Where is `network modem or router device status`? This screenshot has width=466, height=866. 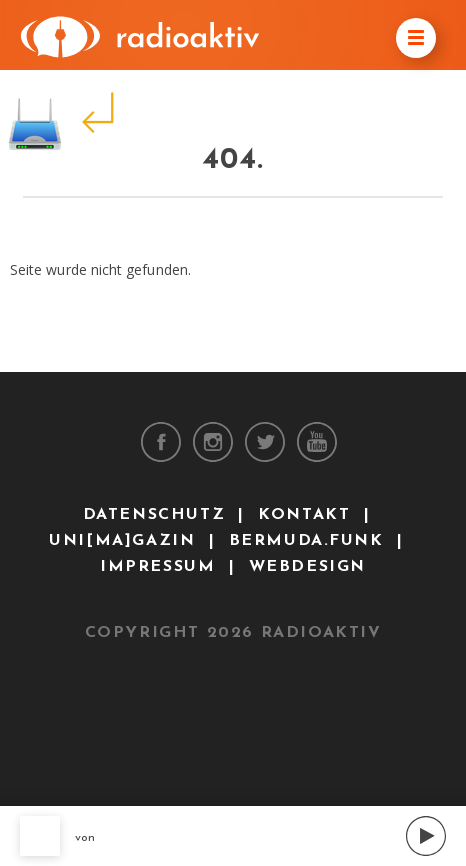 network modem or router device status is located at coordinates (35, 124).